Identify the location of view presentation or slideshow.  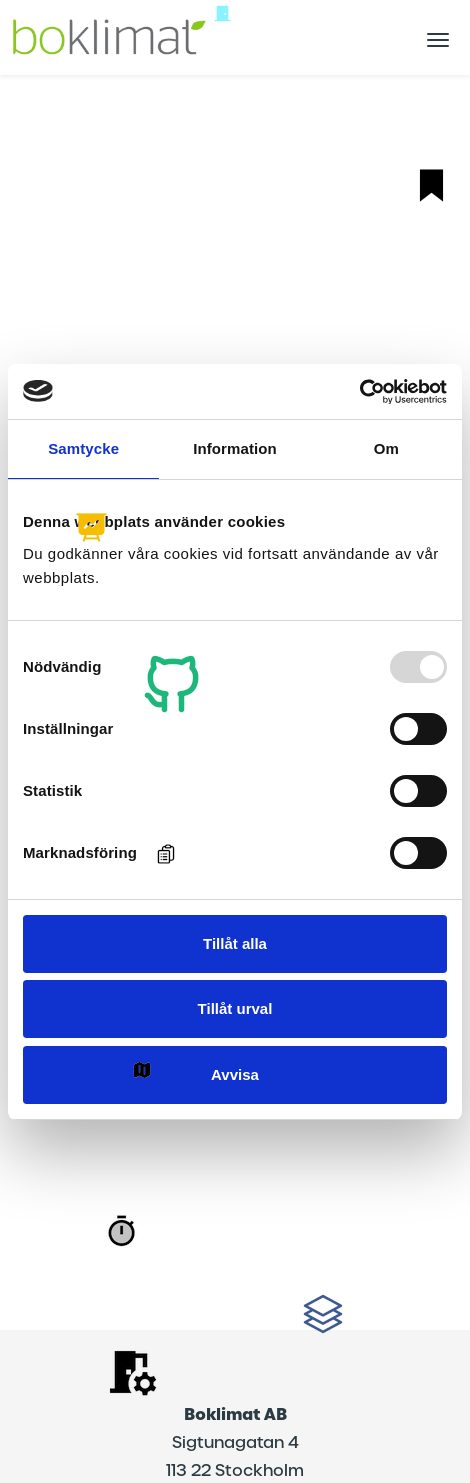
(91, 527).